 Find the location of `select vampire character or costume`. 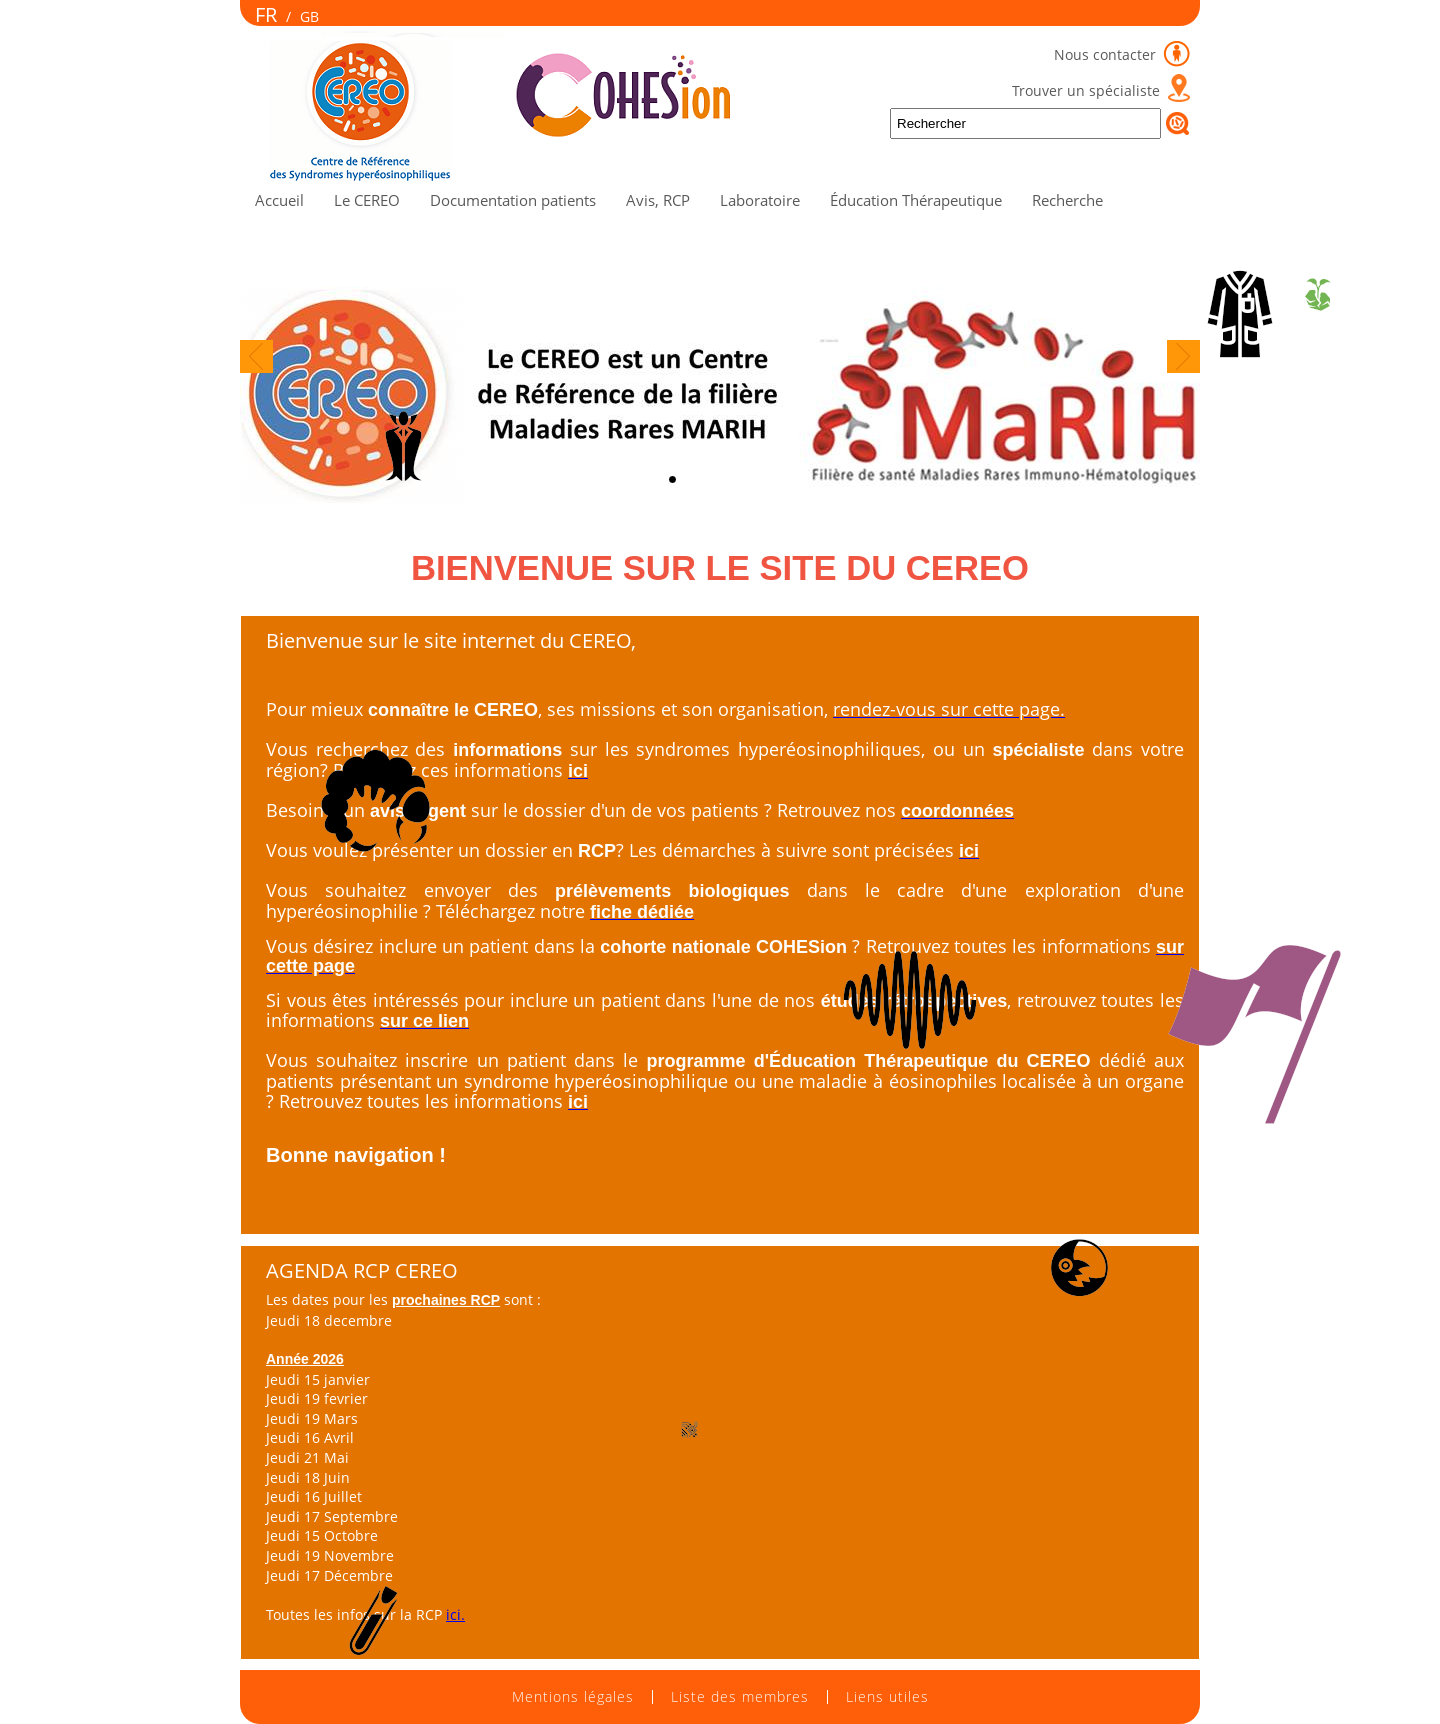

select vampire character or costume is located at coordinates (403, 445).